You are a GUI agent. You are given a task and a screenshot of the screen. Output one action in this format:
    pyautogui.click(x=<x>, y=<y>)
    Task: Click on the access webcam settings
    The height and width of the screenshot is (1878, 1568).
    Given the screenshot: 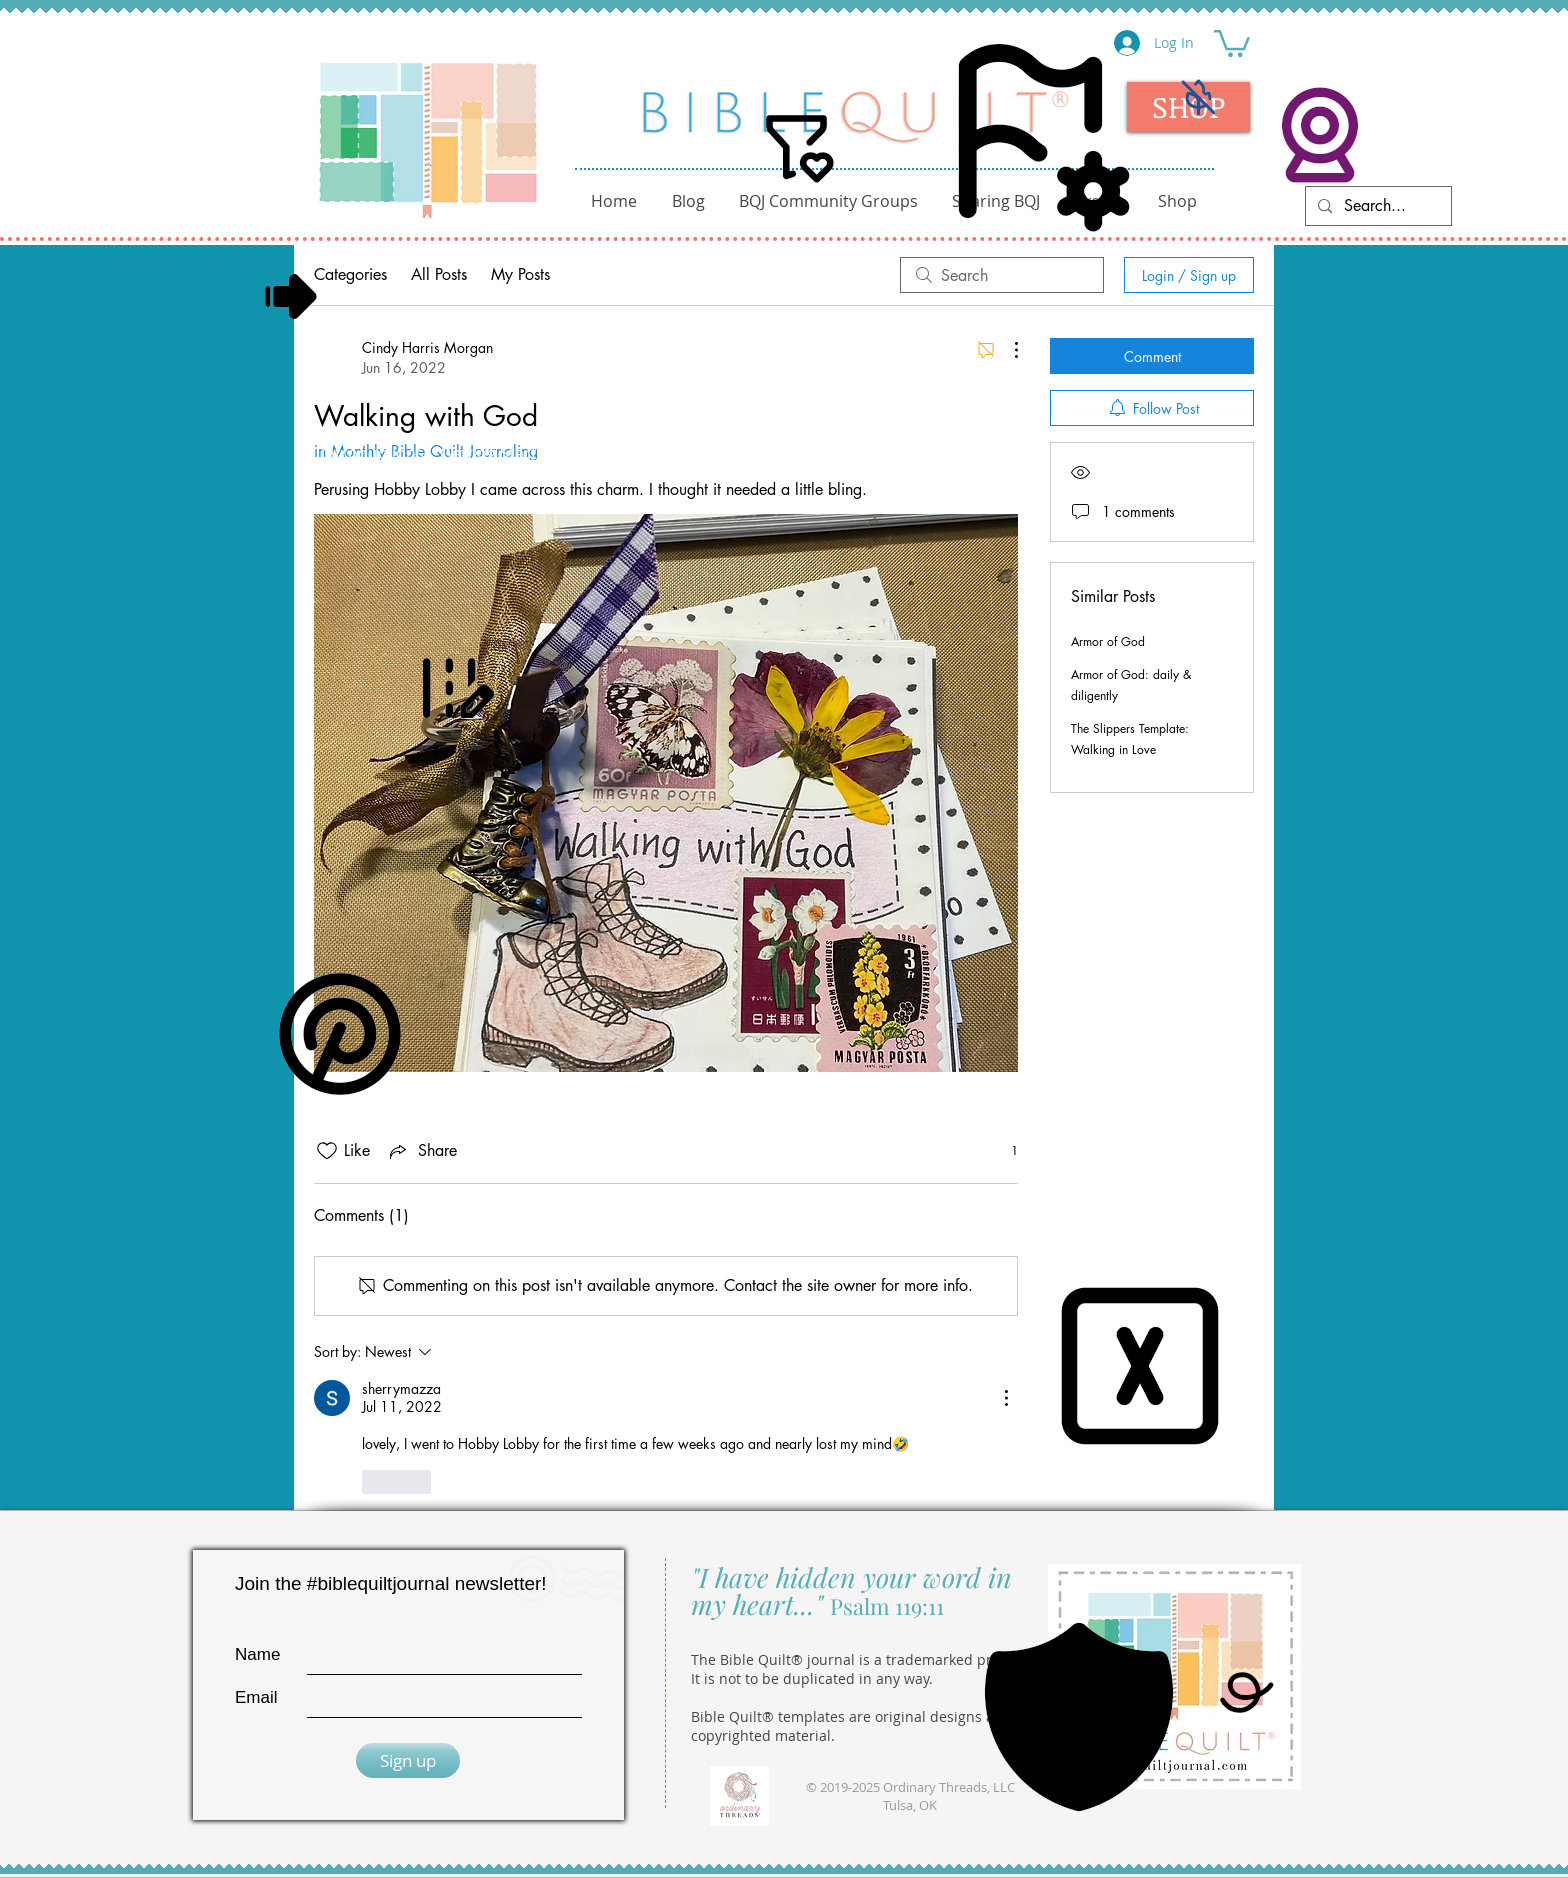 What is the action you would take?
    pyautogui.click(x=1320, y=135)
    